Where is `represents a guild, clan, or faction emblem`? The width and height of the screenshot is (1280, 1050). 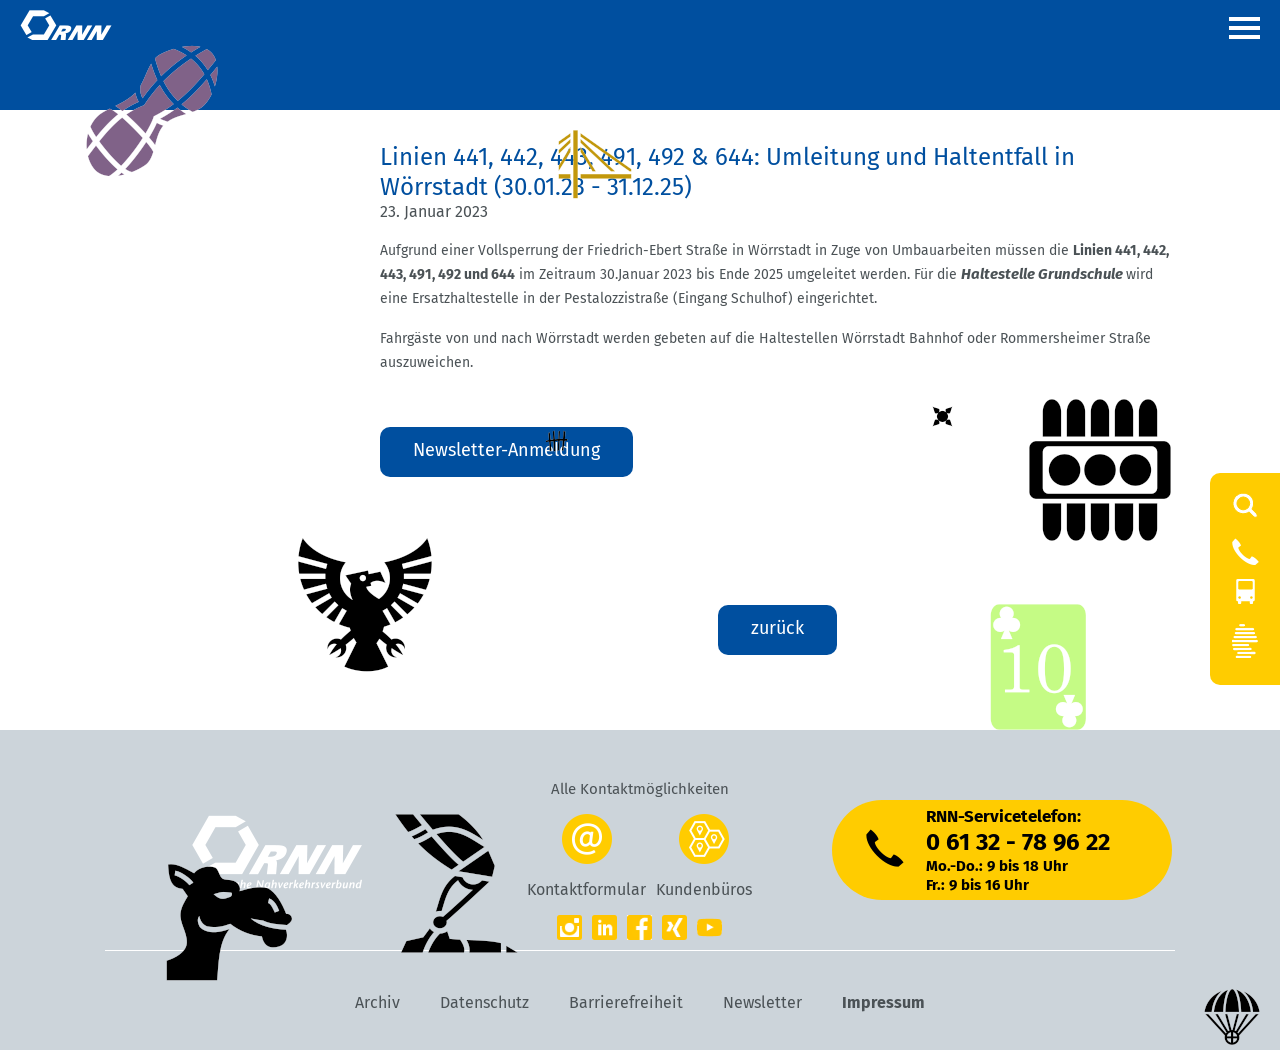
represents a guild, clan, or faction emblem is located at coordinates (364, 603).